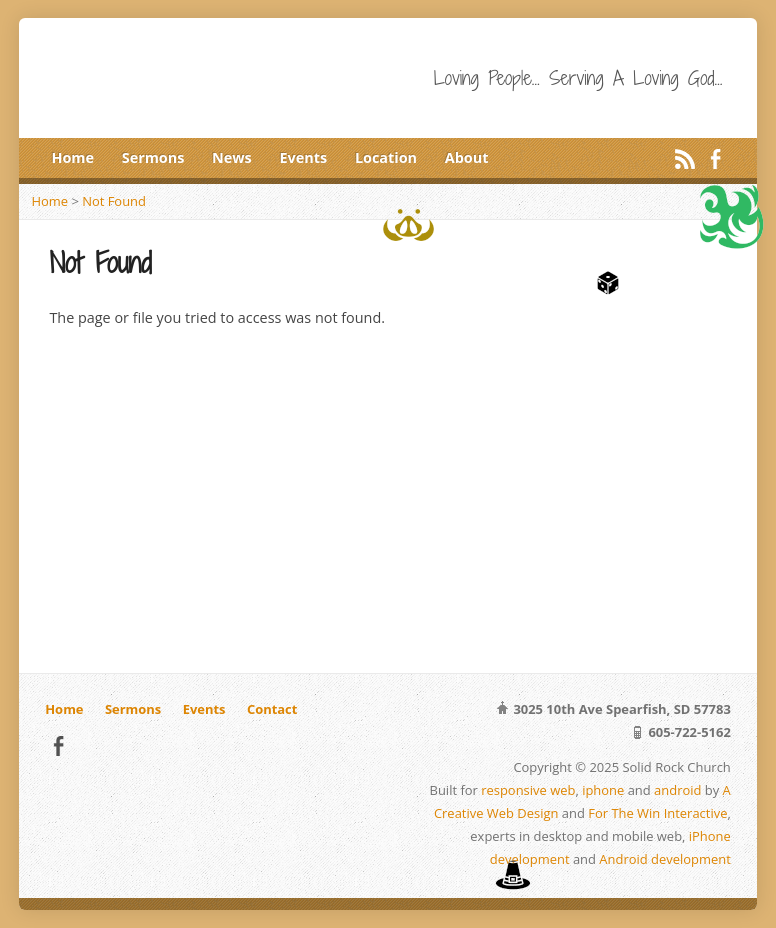 Image resolution: width=776 pixels, height=928 pixels. I want to click on roll the dice or randomize, so click(608, 283).